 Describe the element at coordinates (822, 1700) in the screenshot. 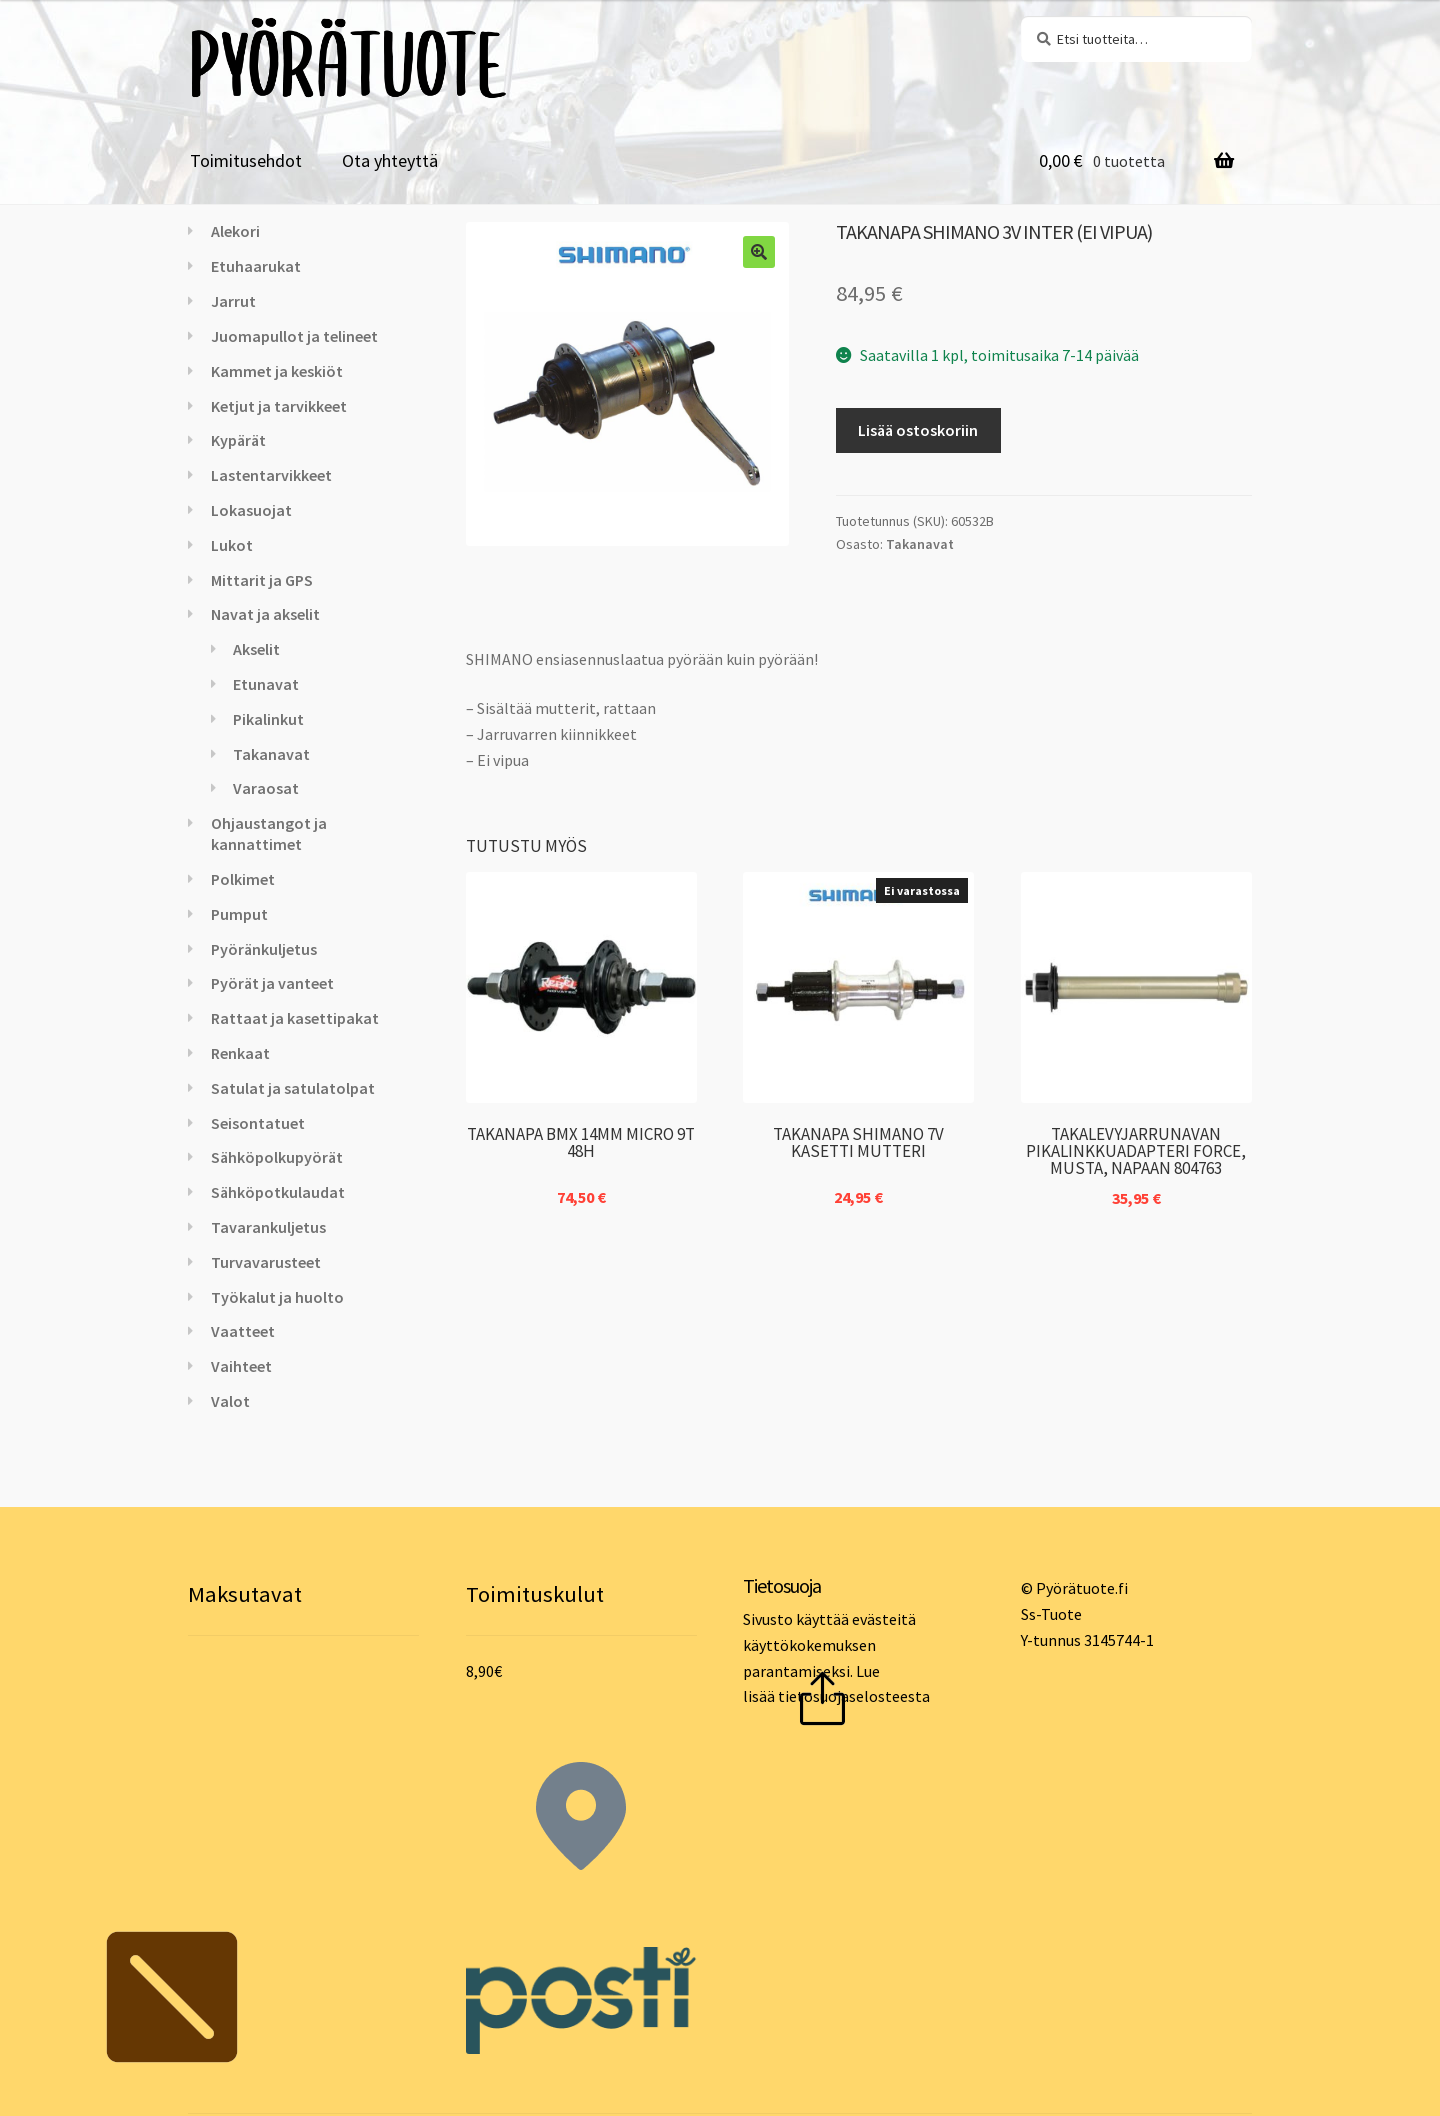

I see `export or share content to another app` at that location.